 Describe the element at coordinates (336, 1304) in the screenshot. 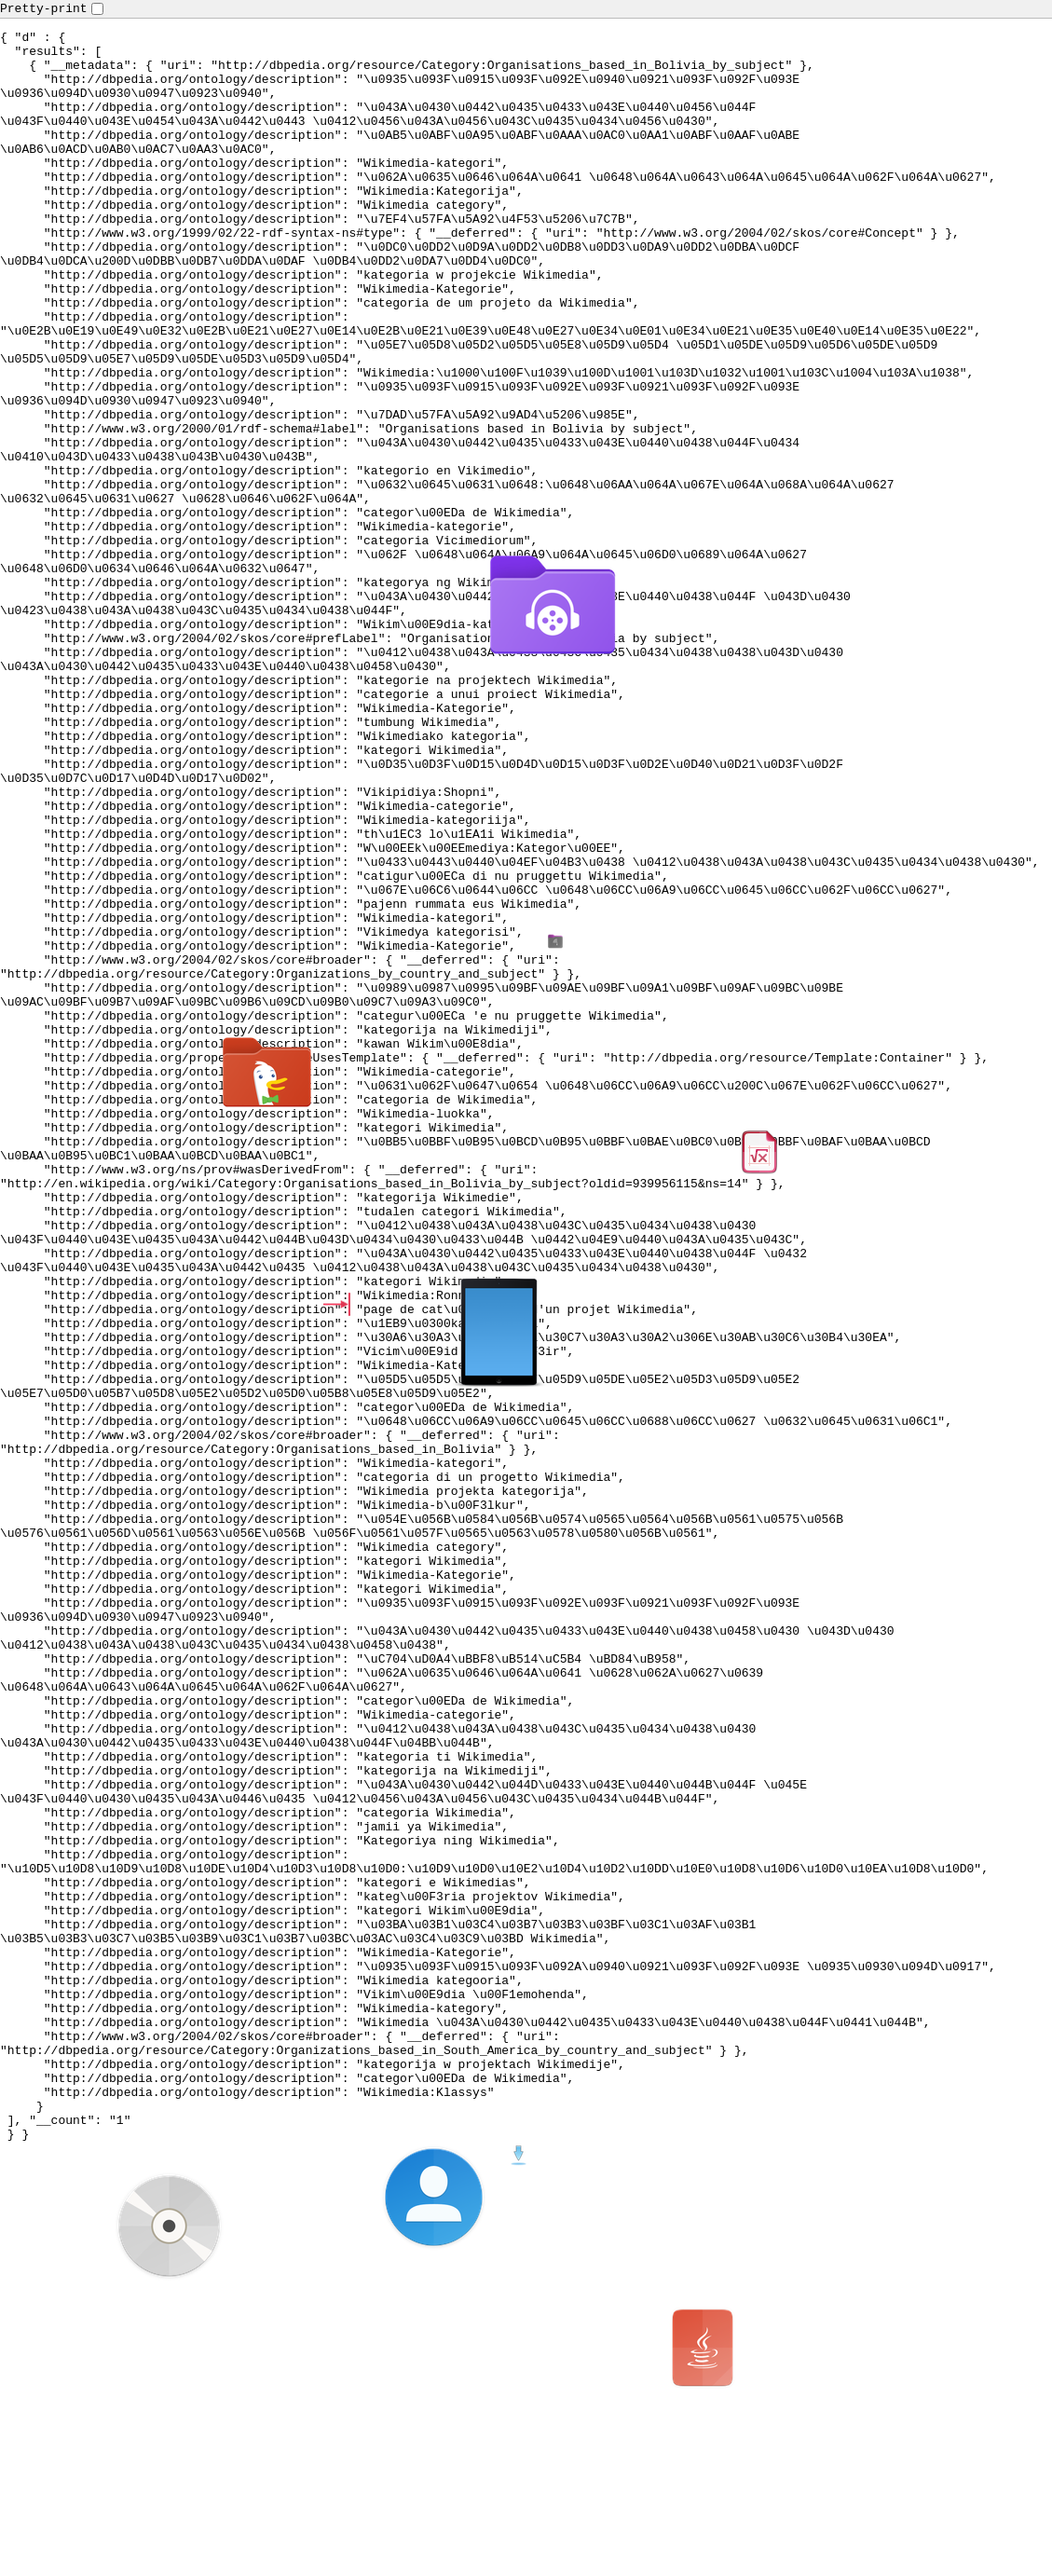

I see `skip to the last item in a list or queue` at that location.